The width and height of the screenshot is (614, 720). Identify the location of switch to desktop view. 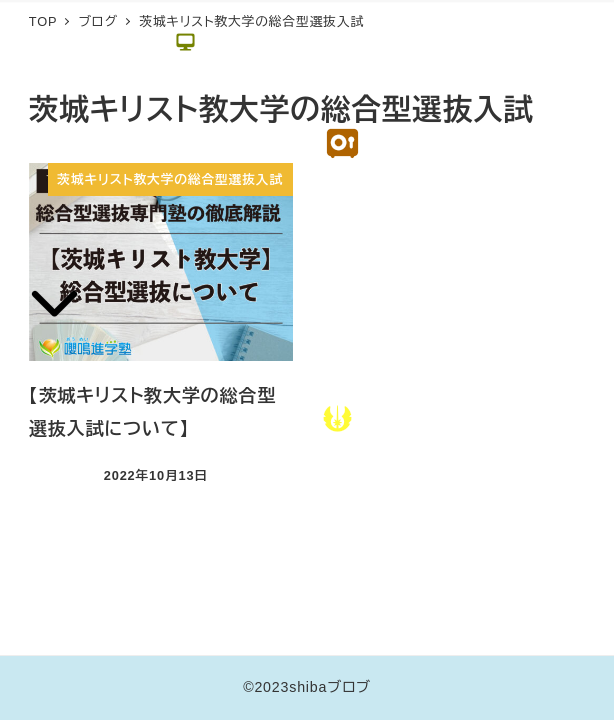
(185, 41).